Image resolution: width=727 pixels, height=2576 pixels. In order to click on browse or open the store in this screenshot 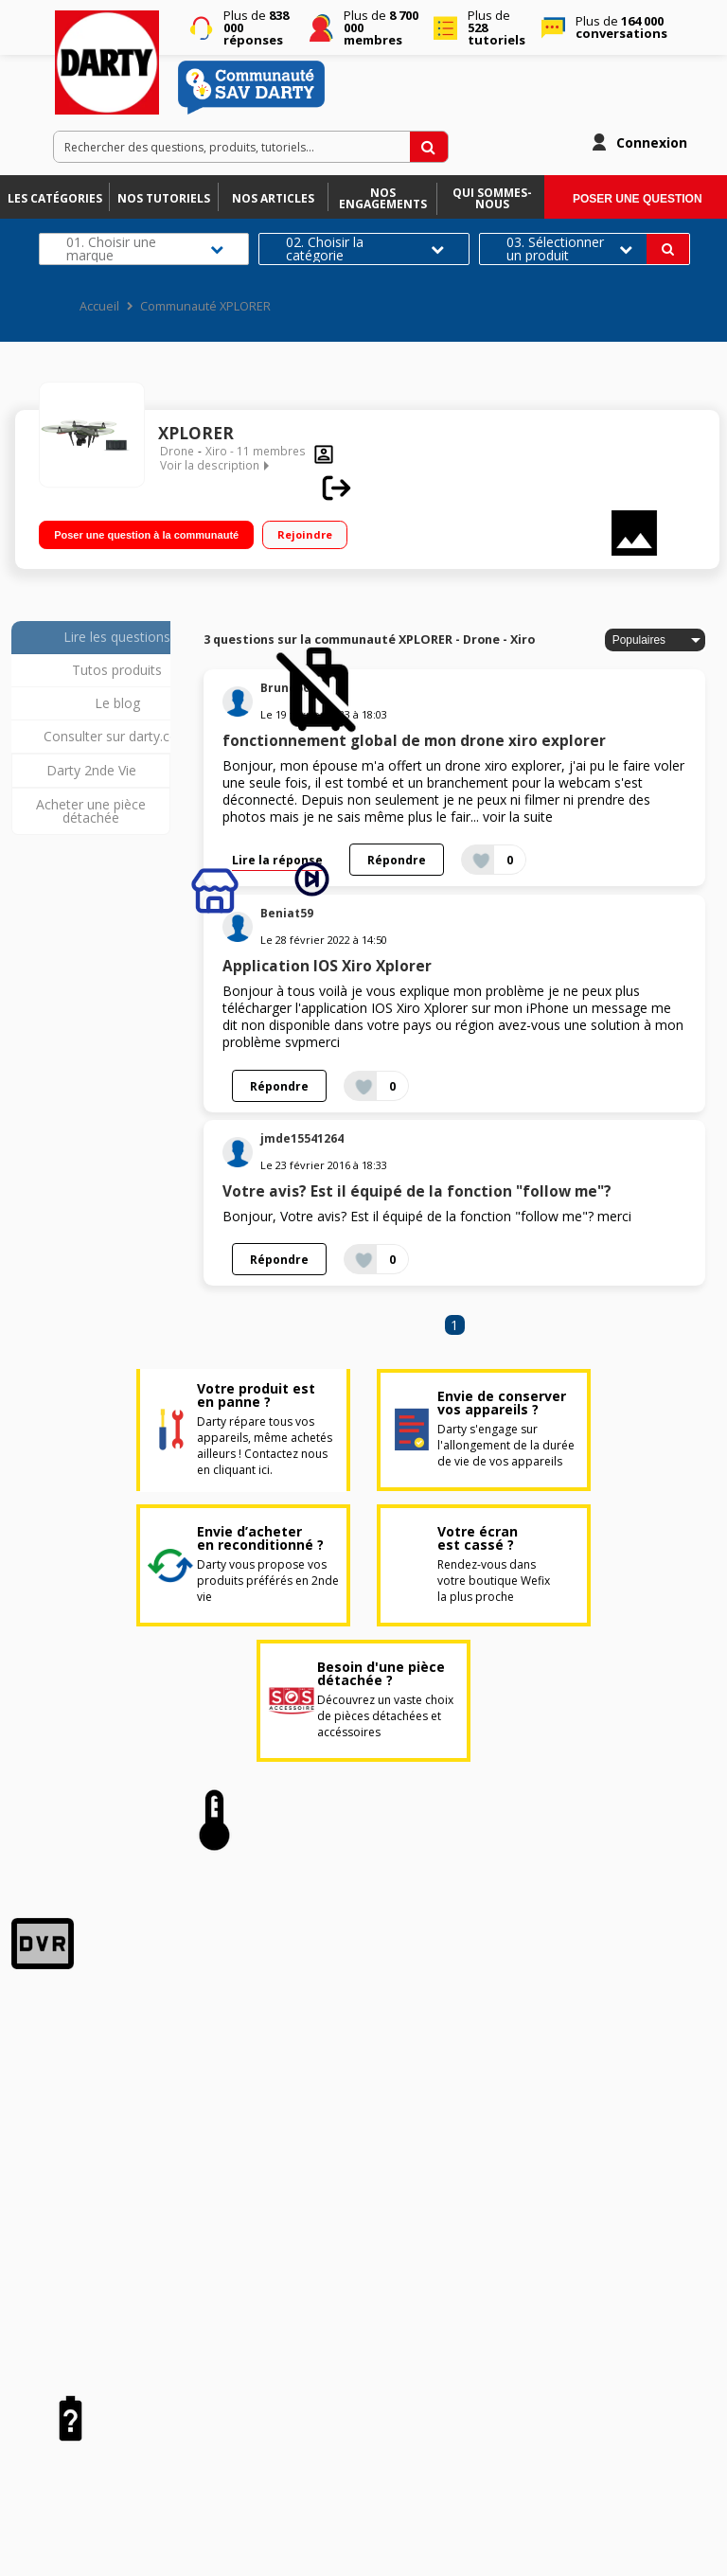, I will do `click(215, 892)`.